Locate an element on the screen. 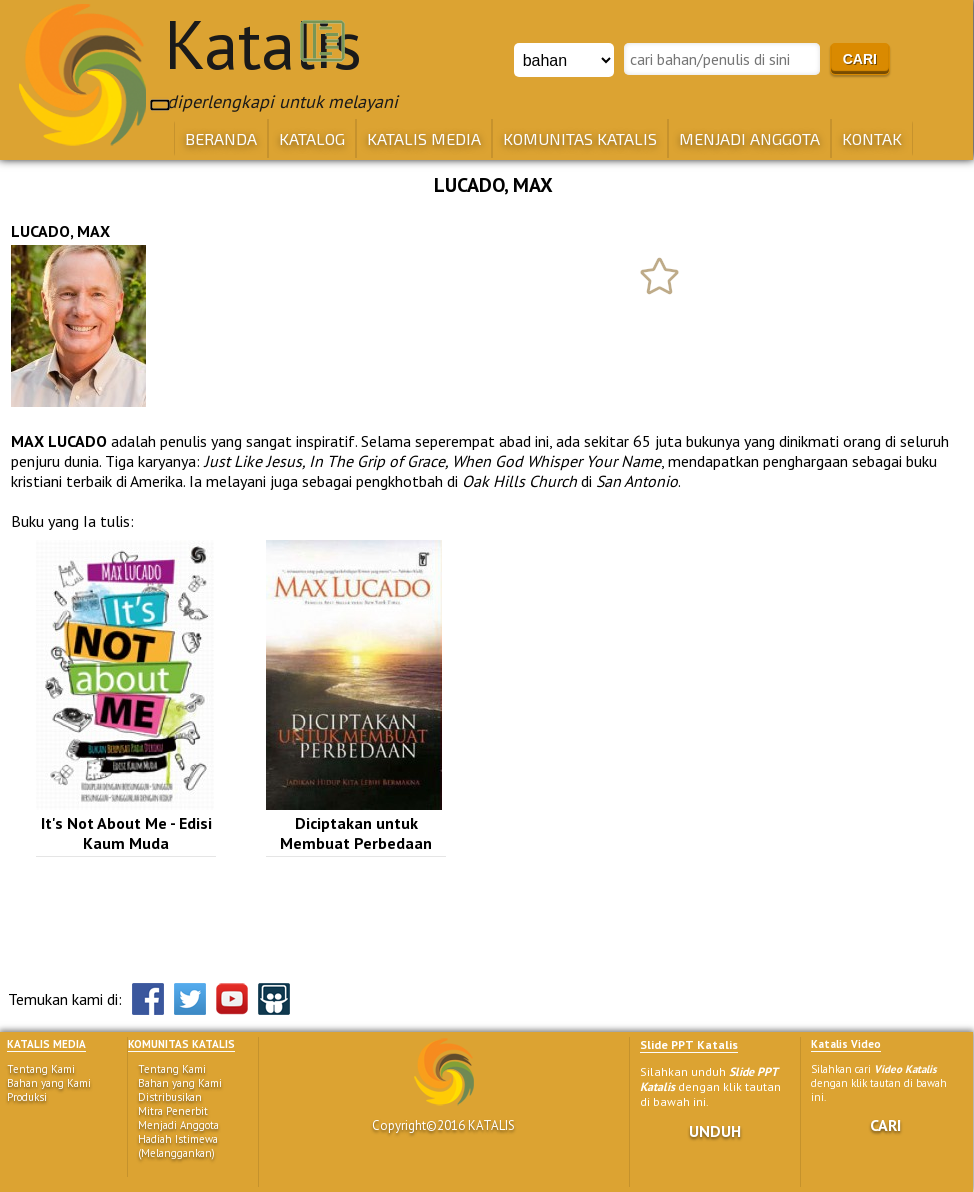  open code-oss editor is located at coordinates (322, 42).